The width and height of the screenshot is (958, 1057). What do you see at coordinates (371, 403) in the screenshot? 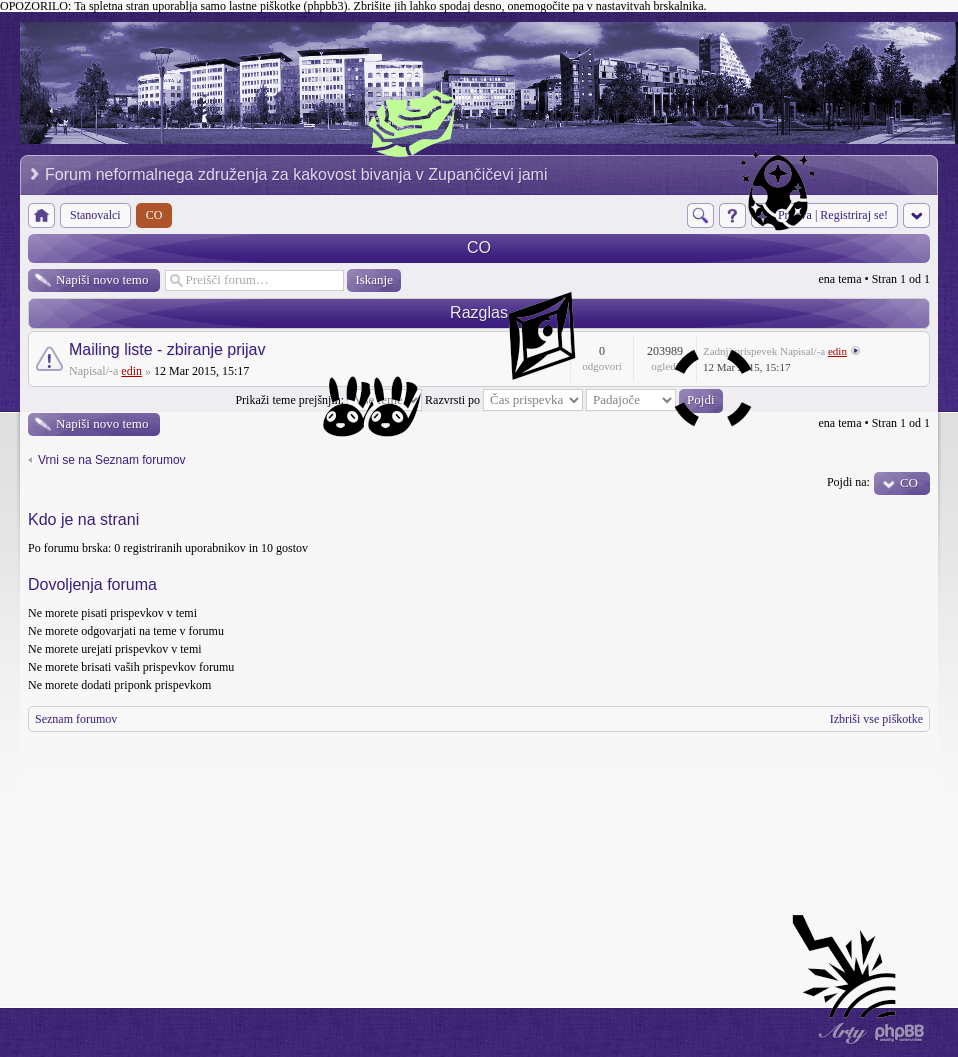
I see `equip bunny slippers cosmetic item` at bounding box center [371, 403].